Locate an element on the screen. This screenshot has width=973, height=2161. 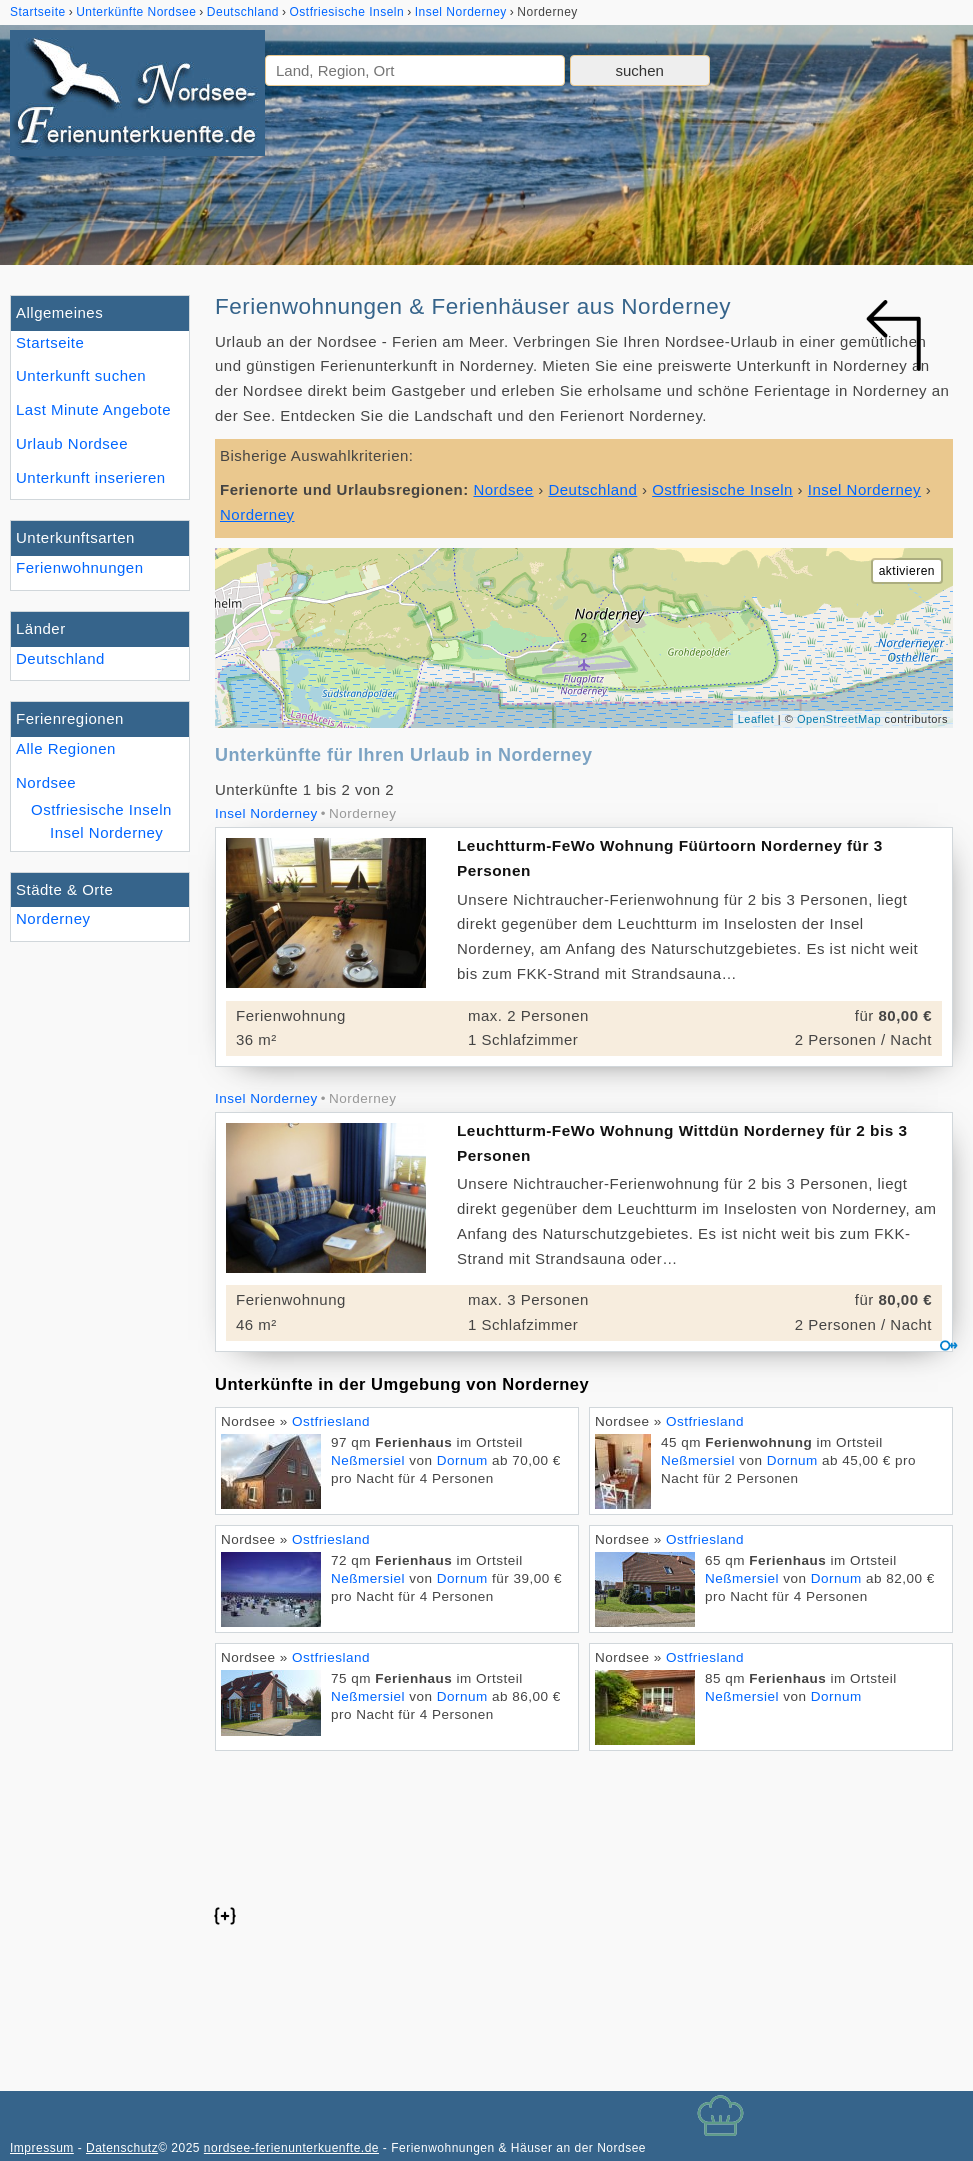
add a new code snippet or block is located at coordinates (225, 1916).